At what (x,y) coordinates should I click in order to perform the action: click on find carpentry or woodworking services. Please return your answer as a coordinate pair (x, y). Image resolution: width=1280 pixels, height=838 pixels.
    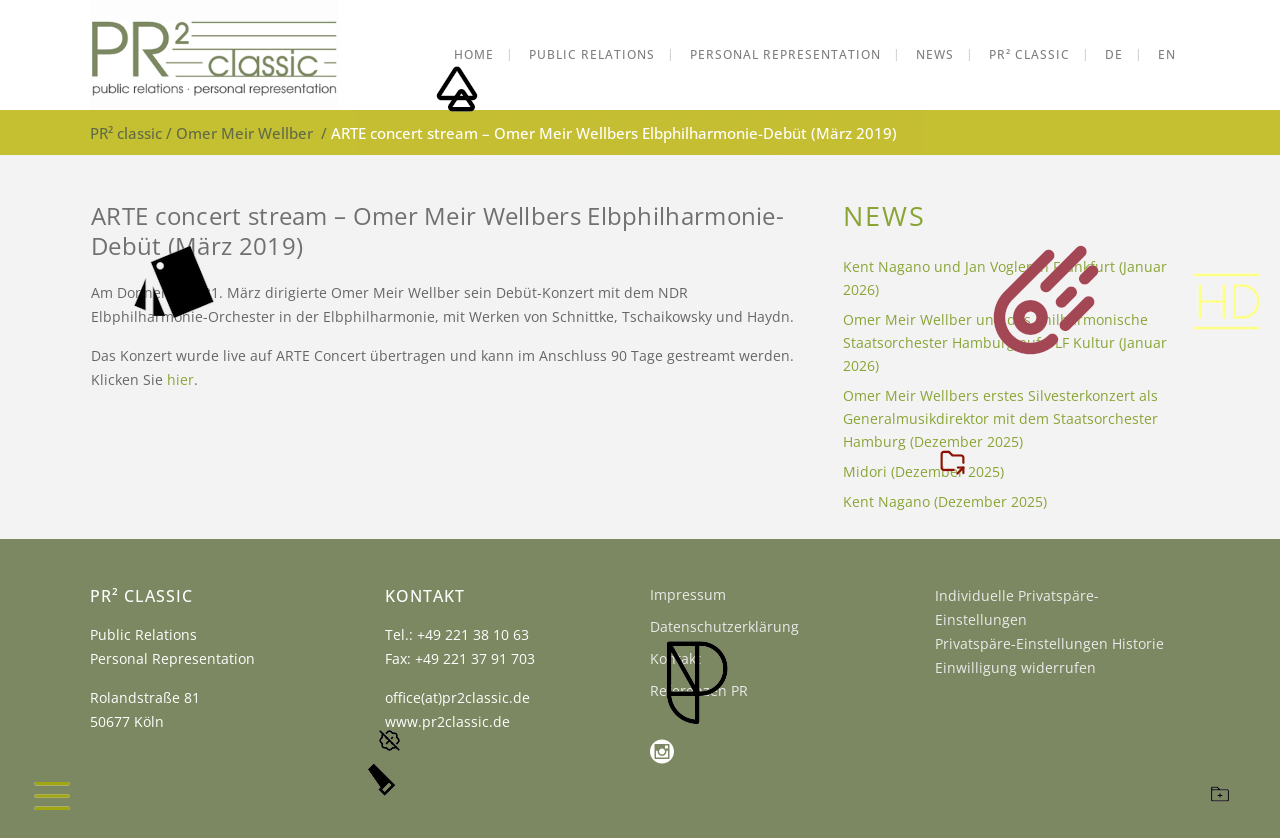
    Looking at the image, I should click on (381, 779).